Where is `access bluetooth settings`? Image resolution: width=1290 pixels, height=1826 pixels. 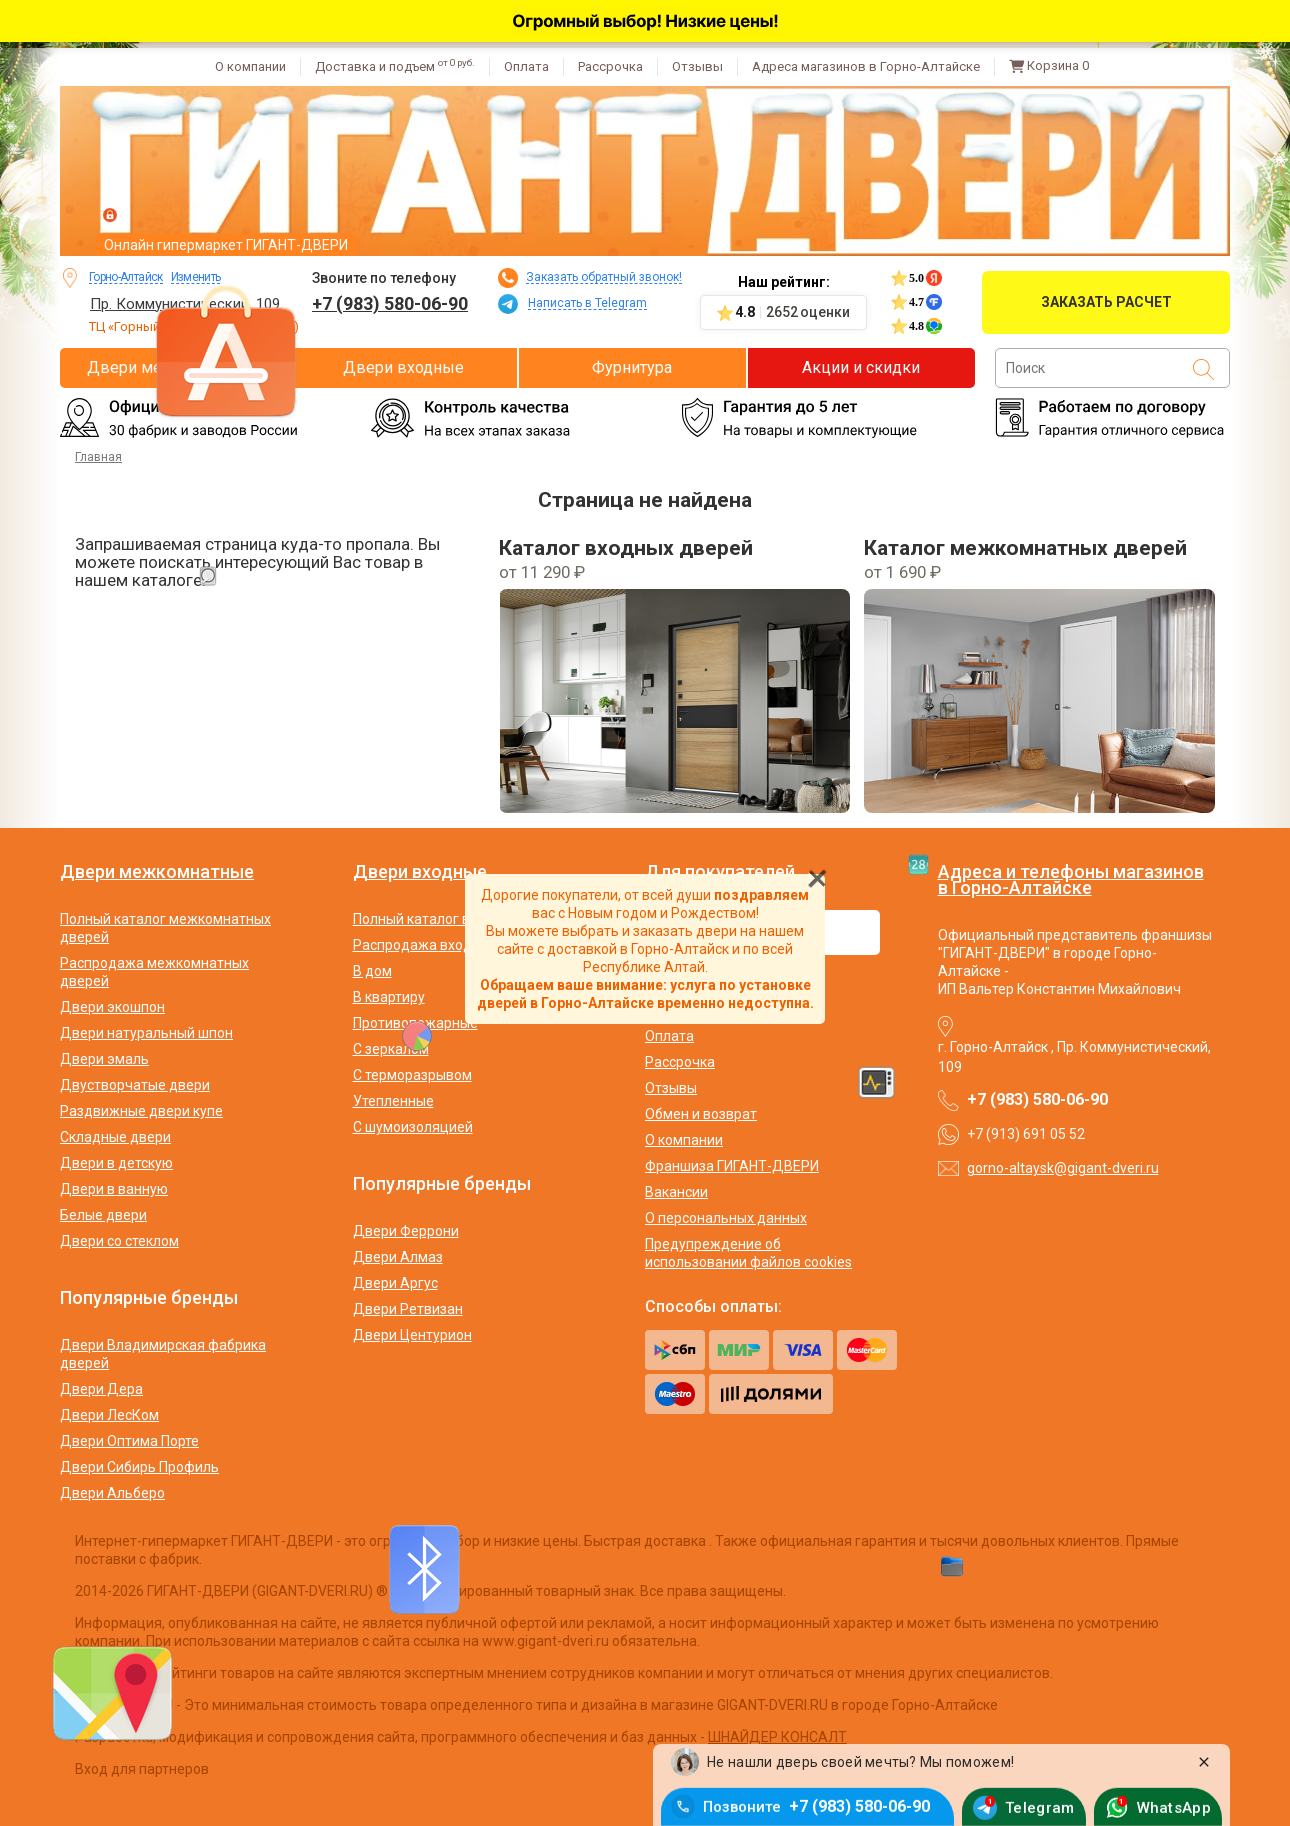 access bluetooth settings is located at coordinates (424, 1569).